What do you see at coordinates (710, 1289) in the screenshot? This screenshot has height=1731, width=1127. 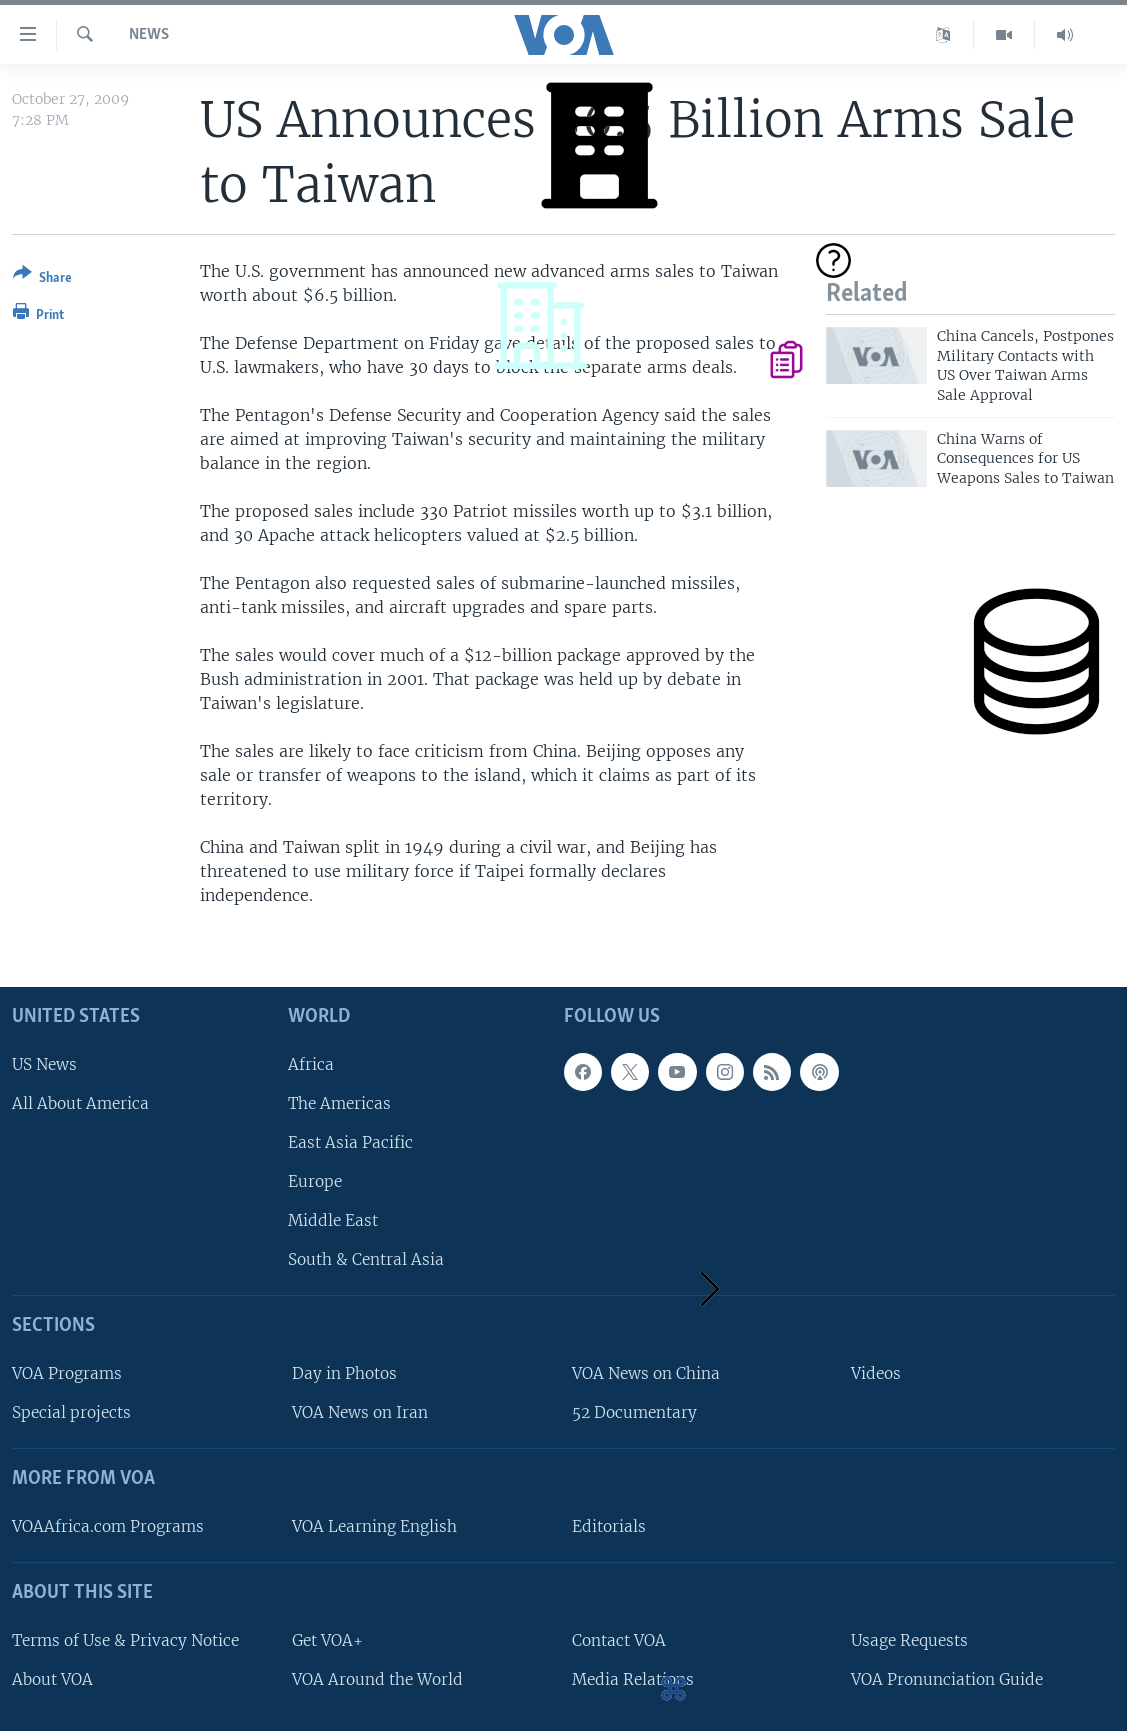 I see `navigate to the next item or page` at bounding box center [710, 1289].